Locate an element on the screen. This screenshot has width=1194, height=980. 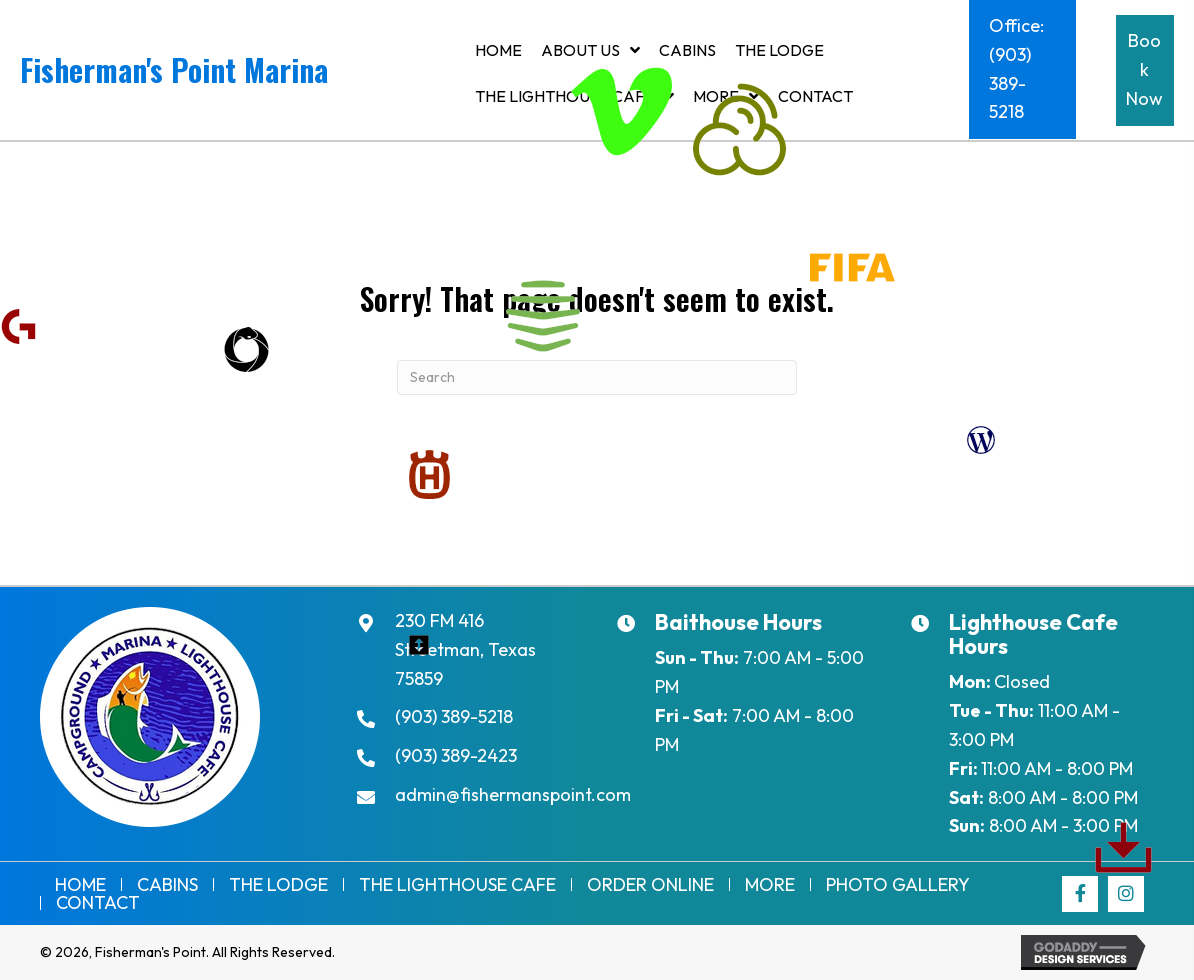
husqvarna brand logo is located at coordinates (429, 474).